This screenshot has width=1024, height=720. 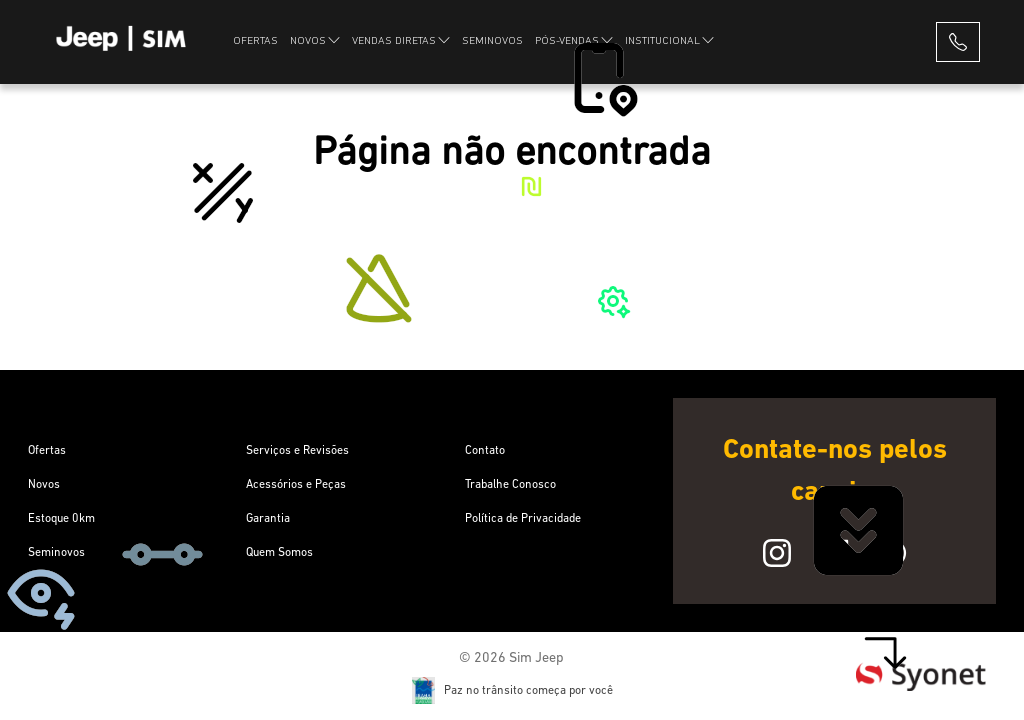 I want to click on disable construction or maintenance mode, so click(x=379, y=290).